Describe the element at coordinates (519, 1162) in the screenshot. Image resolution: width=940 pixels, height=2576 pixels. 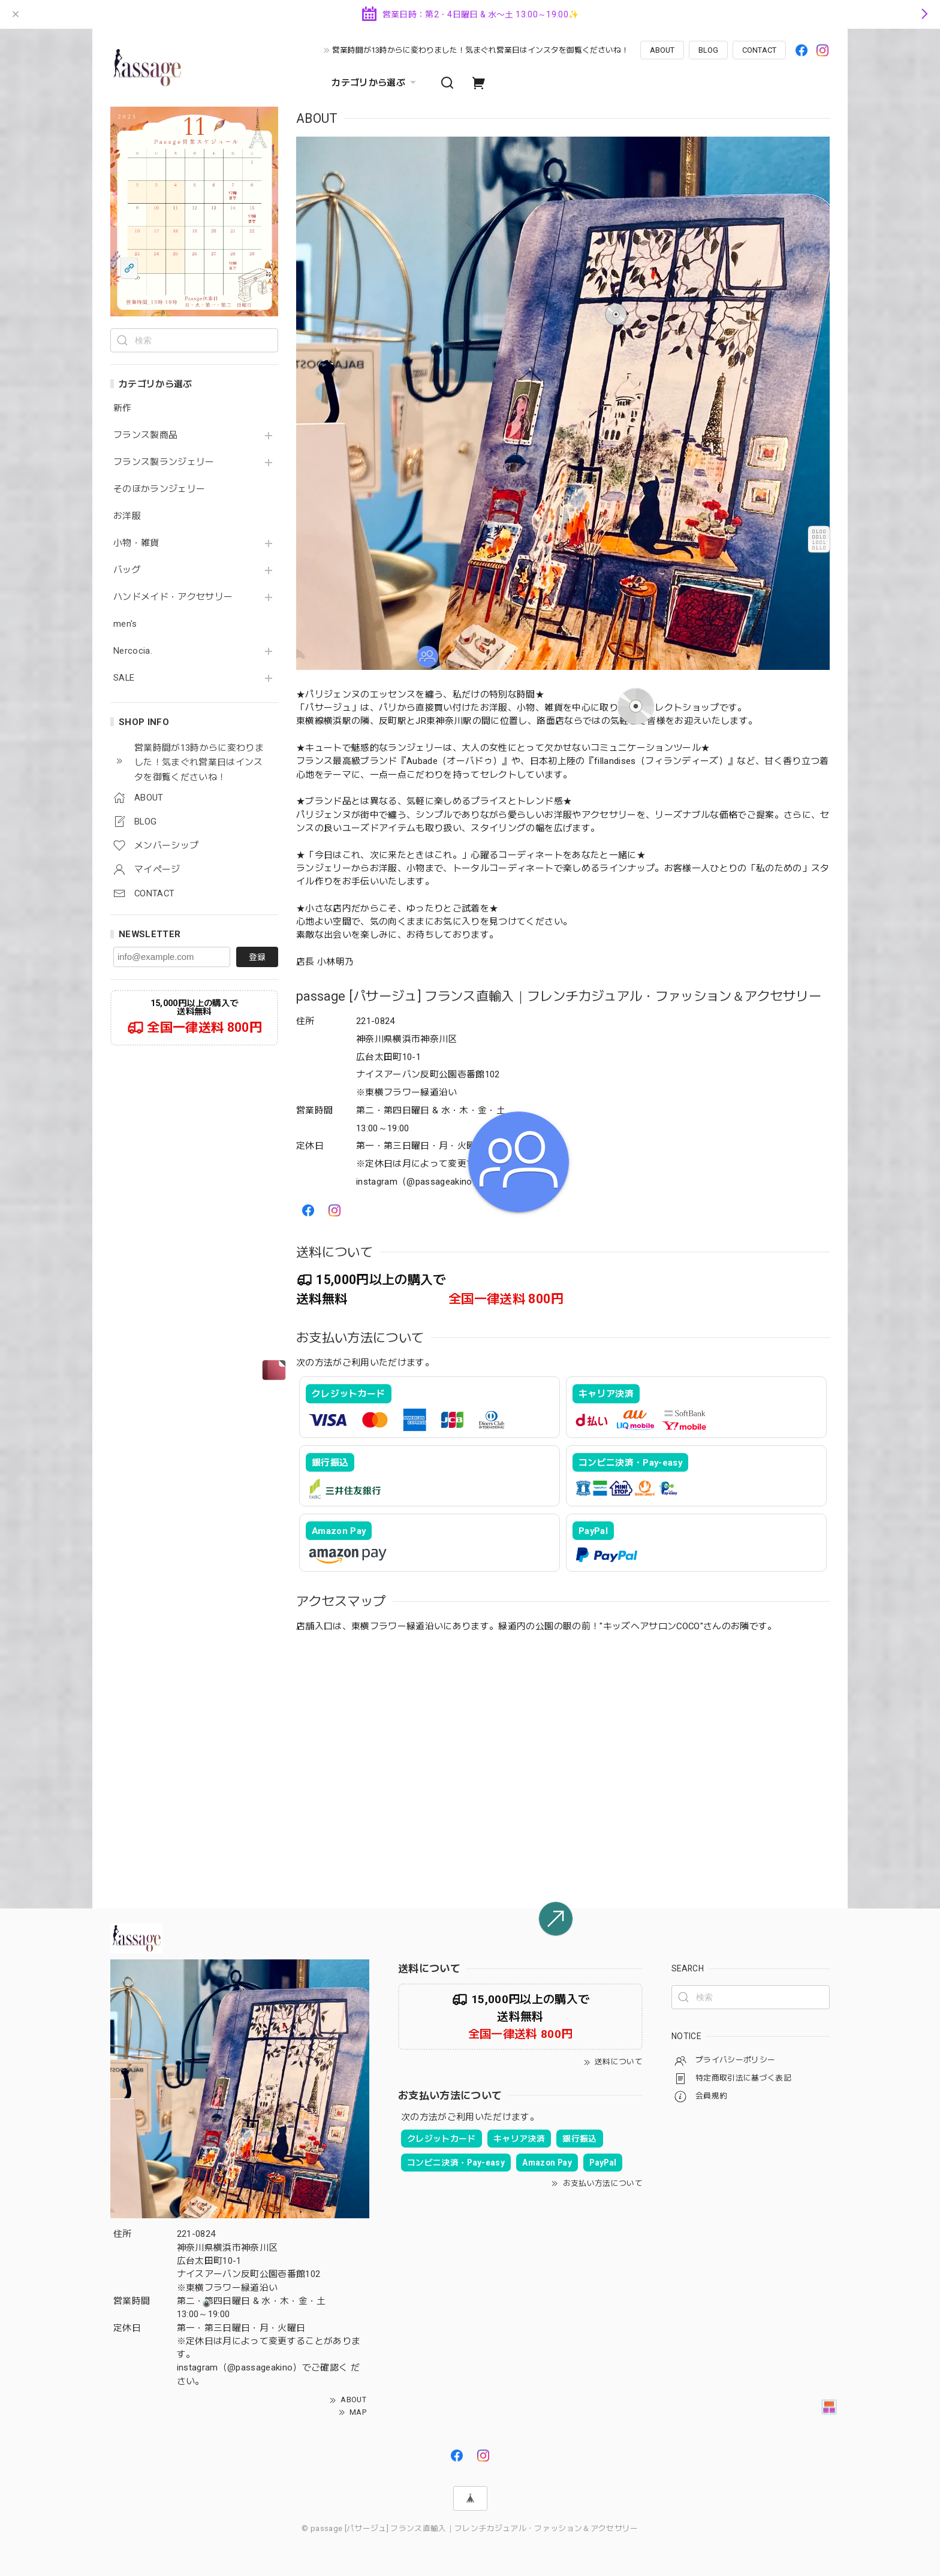
I see `access user account and personal settings` at that location.